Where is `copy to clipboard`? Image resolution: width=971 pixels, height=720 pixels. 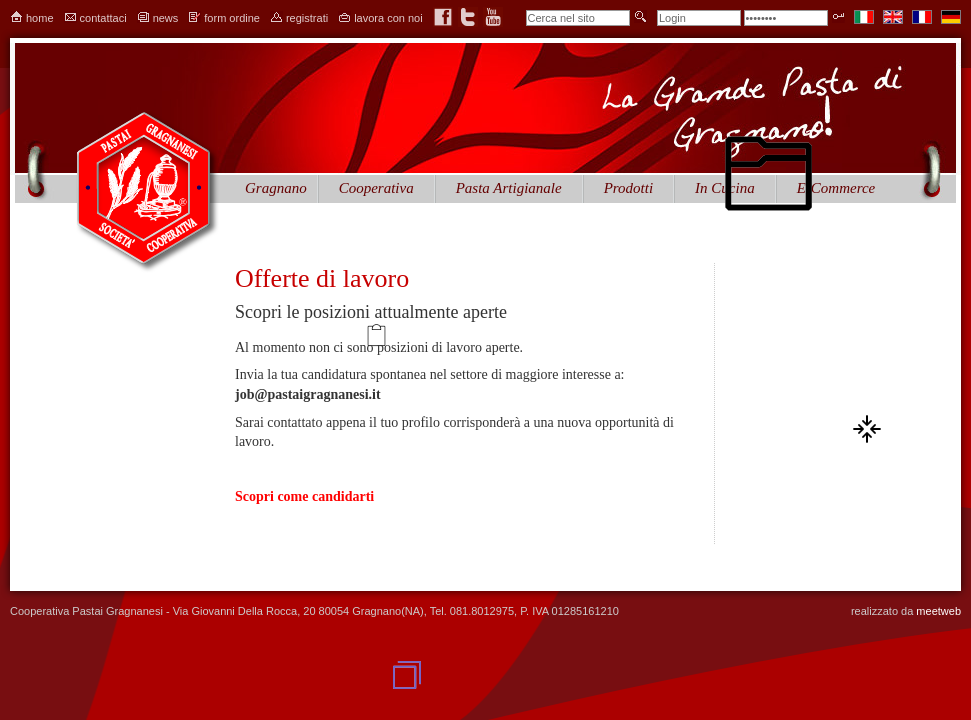
copy to clipboard is located at coordinates (407, 675).